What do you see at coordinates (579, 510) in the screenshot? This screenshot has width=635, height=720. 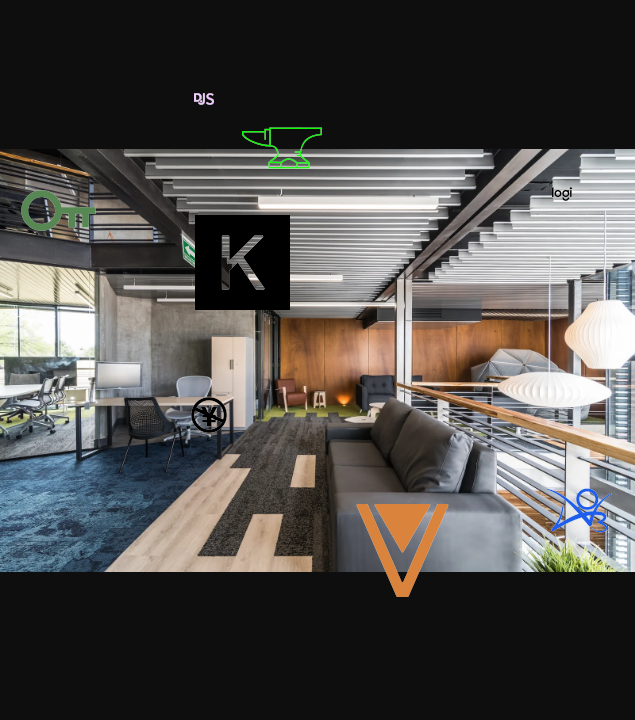 I see `open Archive of Our Own (AO3) website` at bounding box center [579, 510].